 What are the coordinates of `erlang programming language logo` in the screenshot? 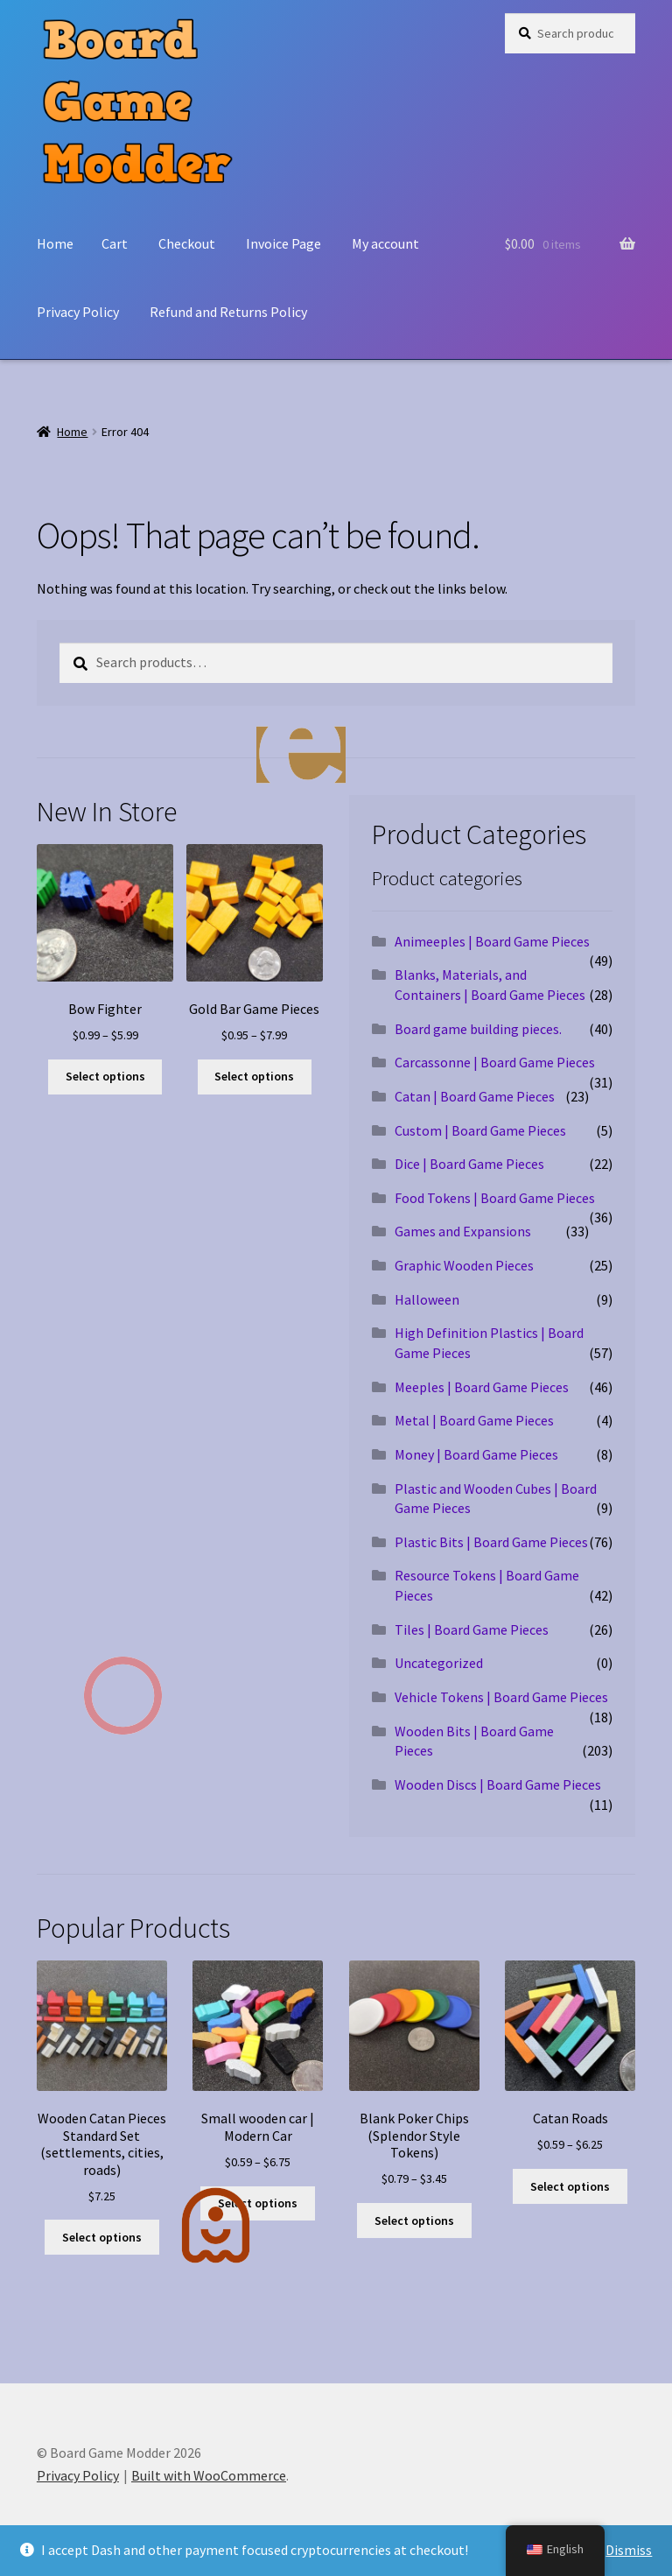 It's located at (301, 755).